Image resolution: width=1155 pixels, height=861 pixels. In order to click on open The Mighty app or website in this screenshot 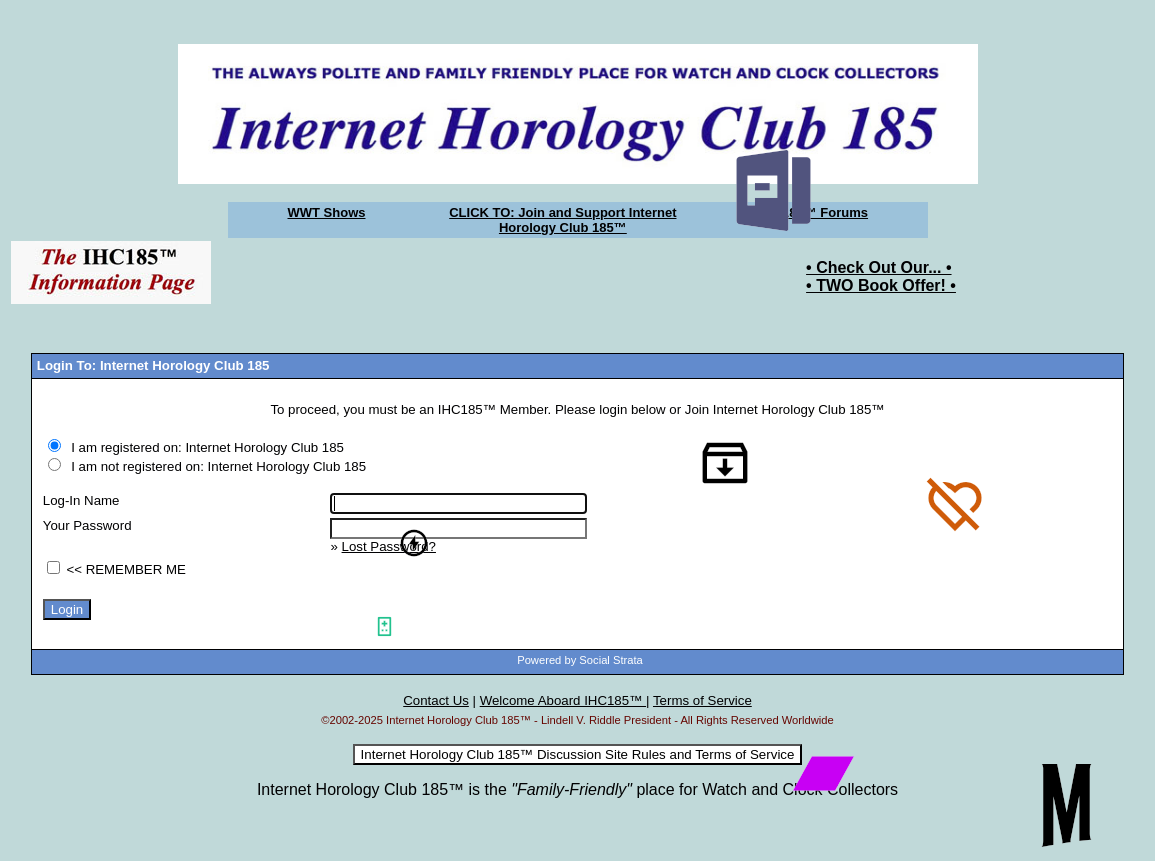, I will do `click(1066, 805)`.